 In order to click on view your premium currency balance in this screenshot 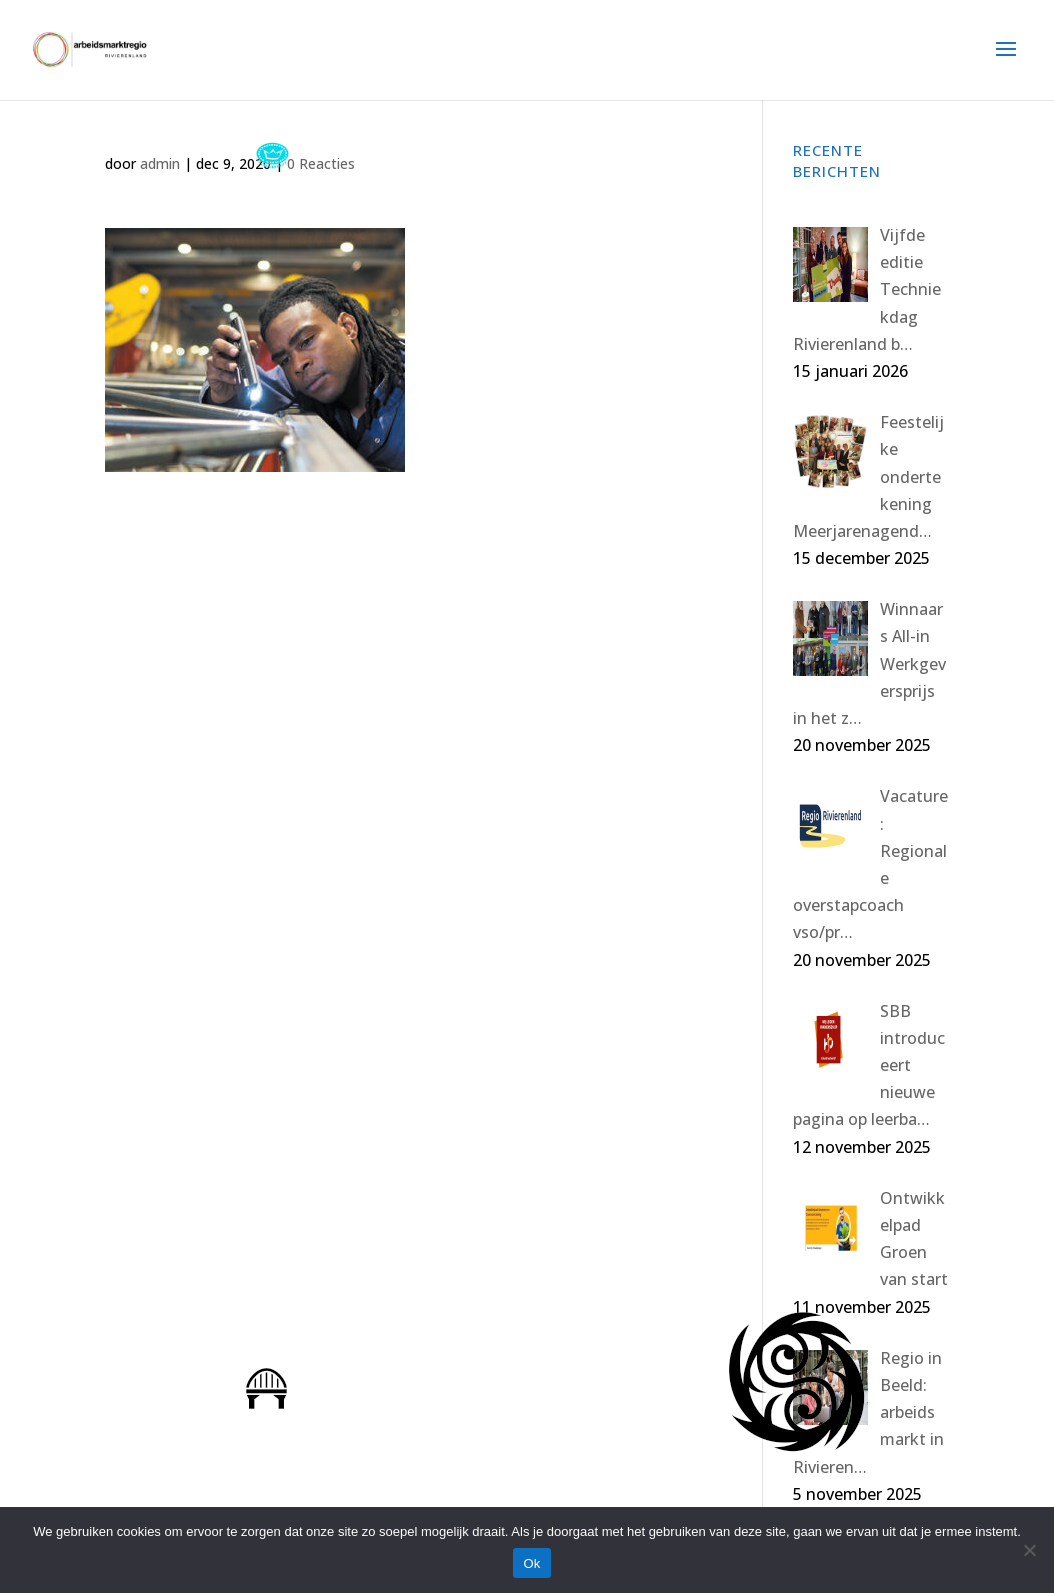, I will do `click(272, 155)`.